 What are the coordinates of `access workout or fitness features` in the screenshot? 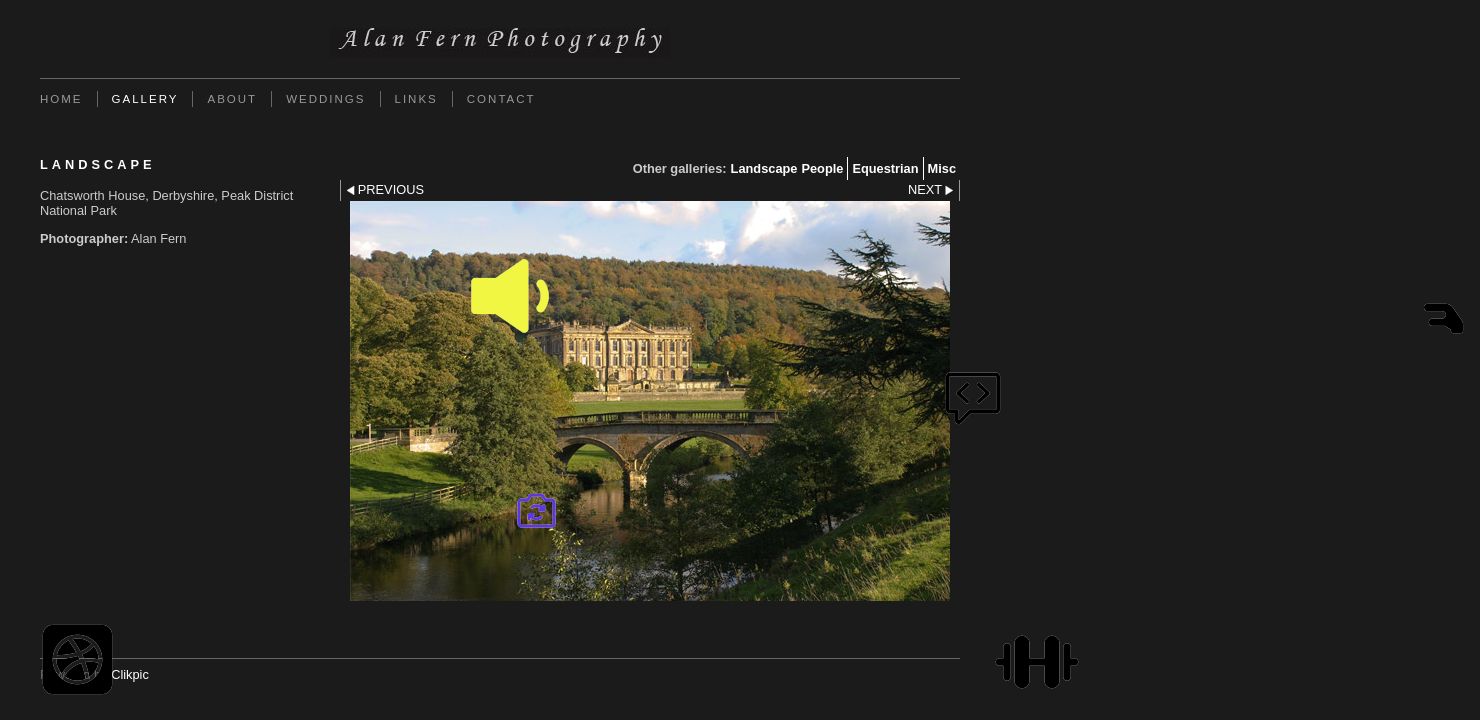 It's located at (1037, 662).